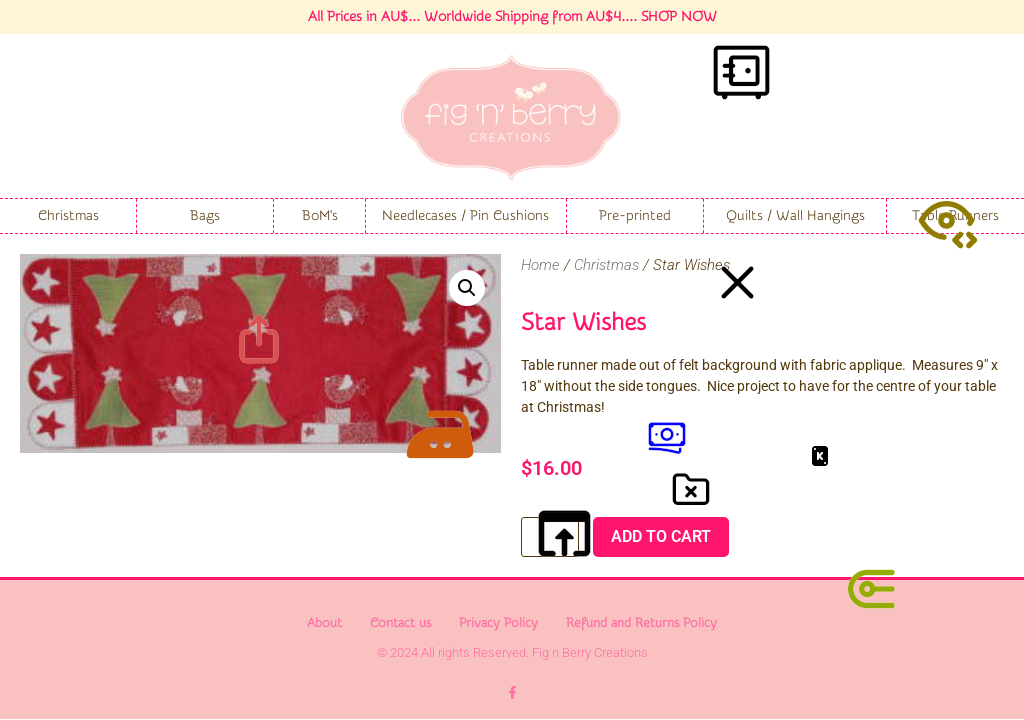  What do you see at coordinates (870, 589) in the screenshot?
I see `indicates a rounded line cap style option` at bounding box center [870, 589].